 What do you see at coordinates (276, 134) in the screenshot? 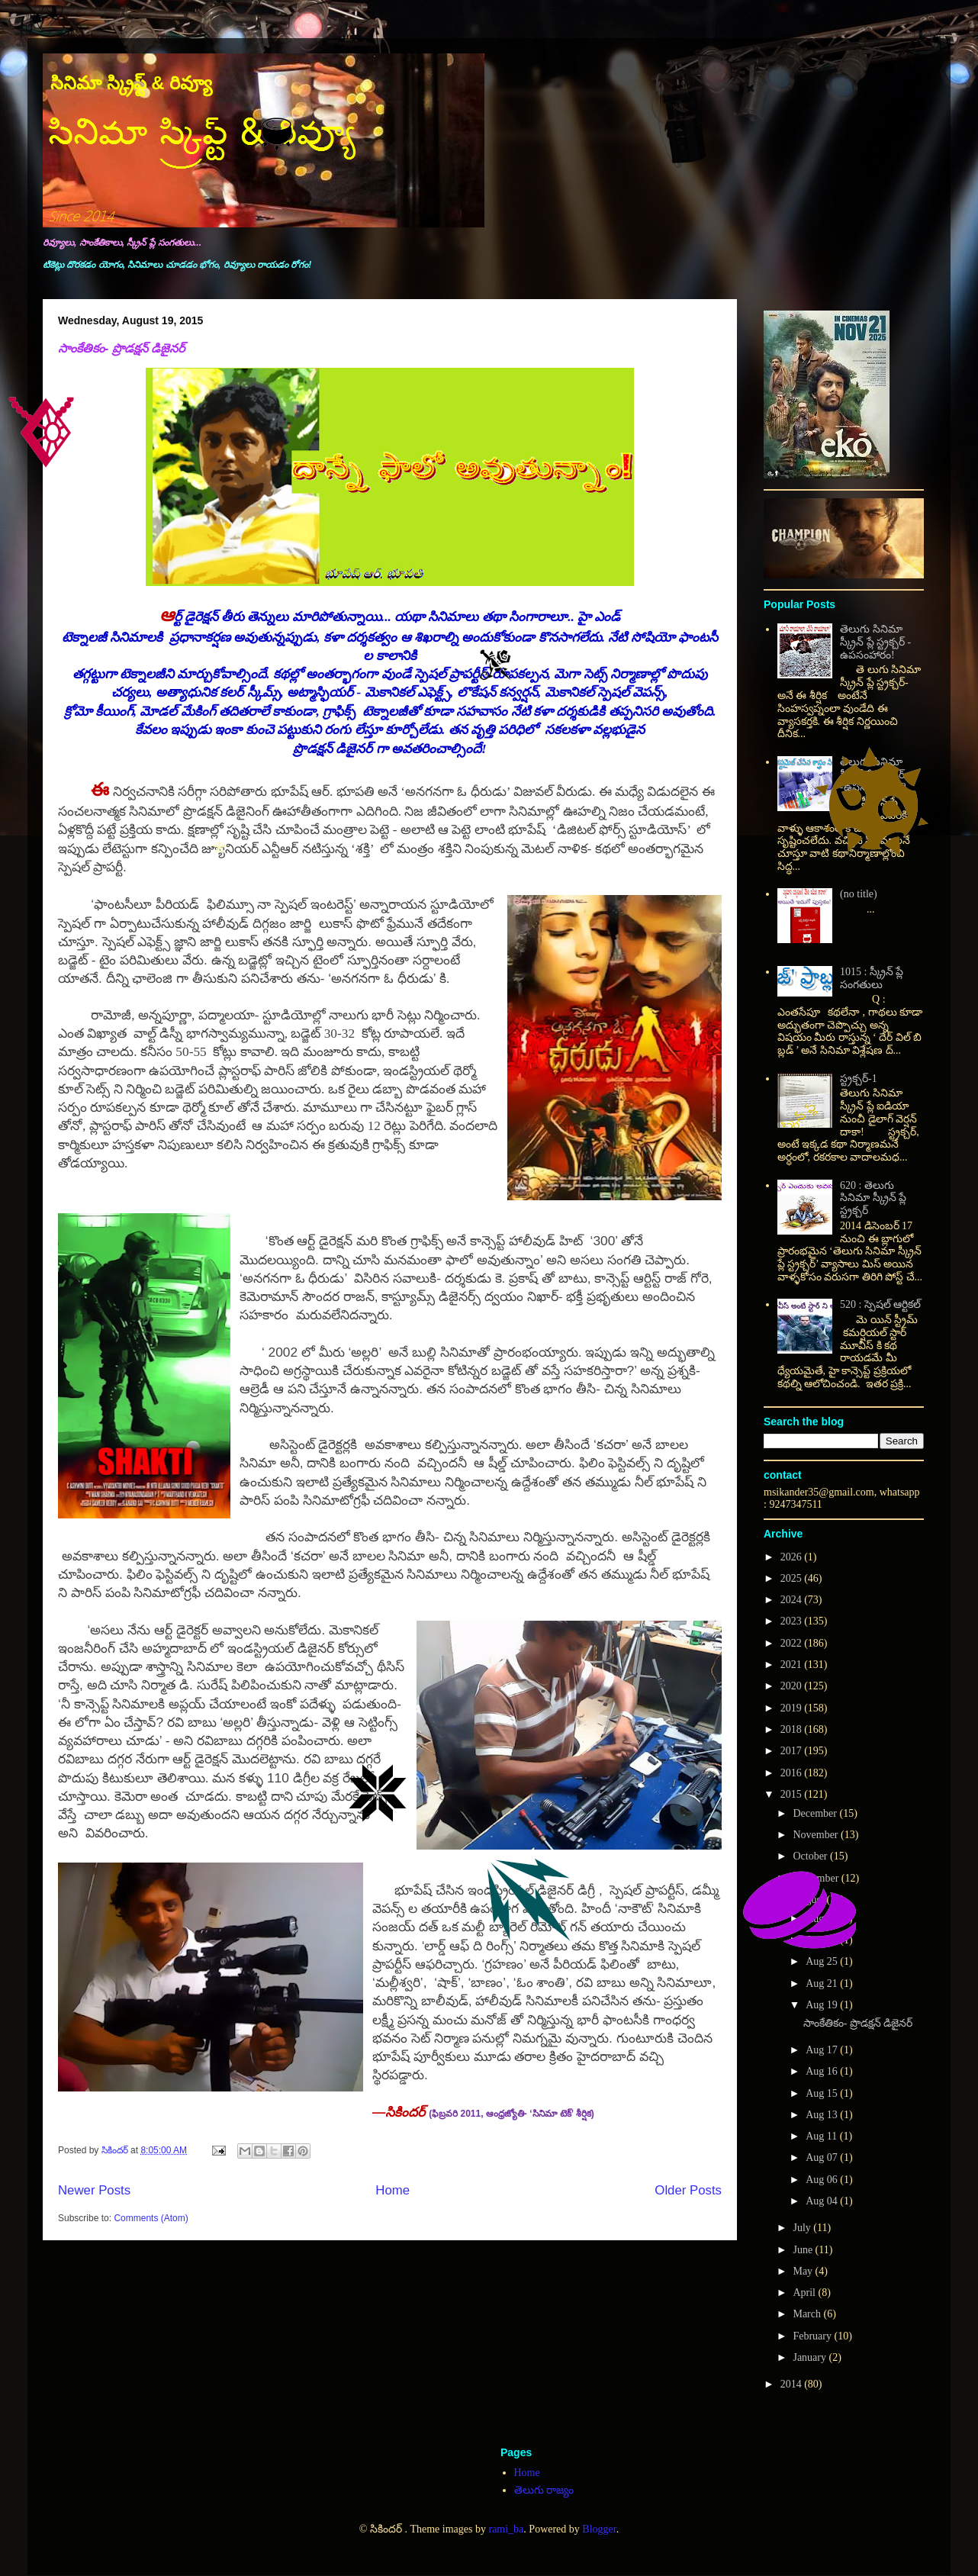
I see `access crafting or potion brewing features` at bounding box center [276, 134].